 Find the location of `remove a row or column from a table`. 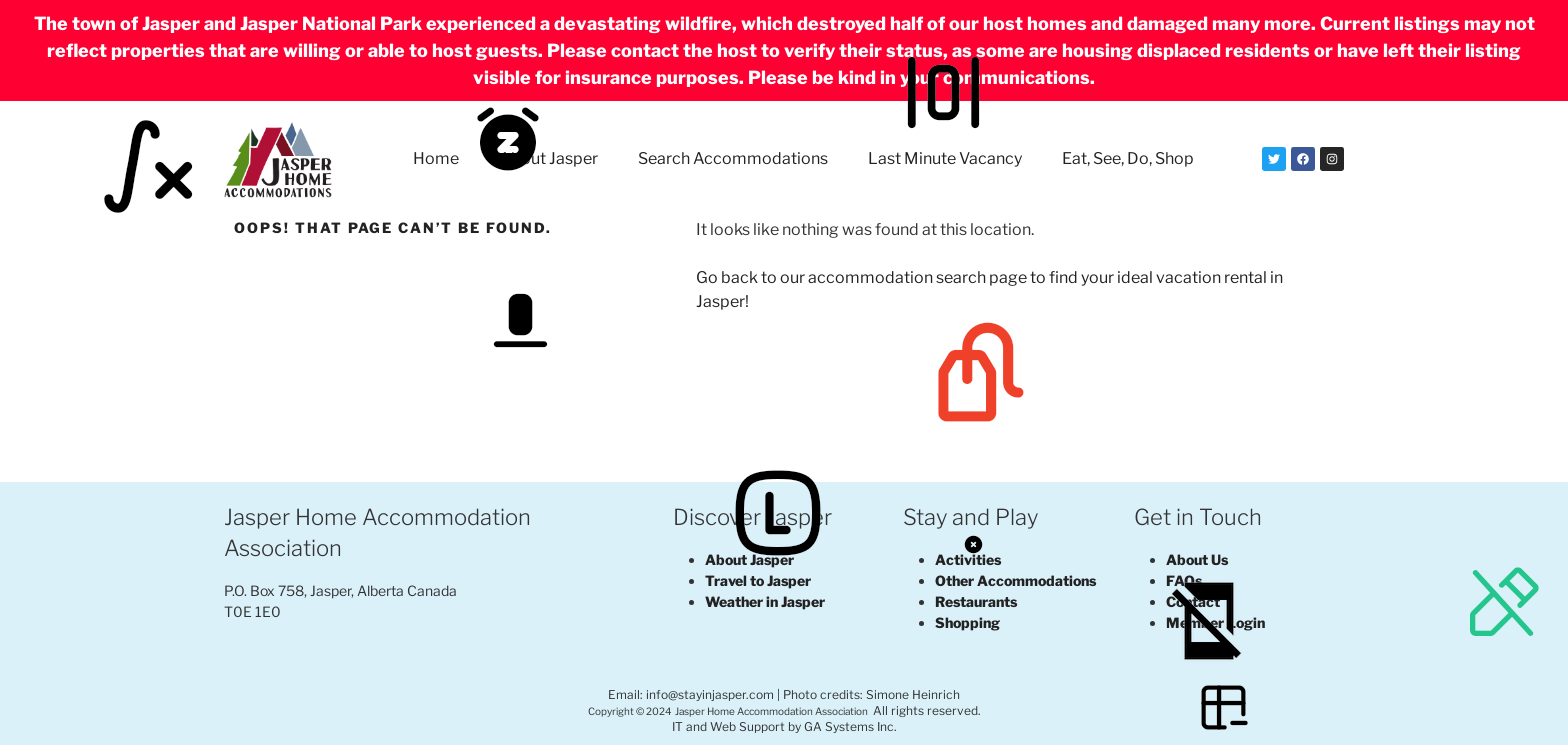

remove a row or column from a table is located at coordinates (1223, 707).